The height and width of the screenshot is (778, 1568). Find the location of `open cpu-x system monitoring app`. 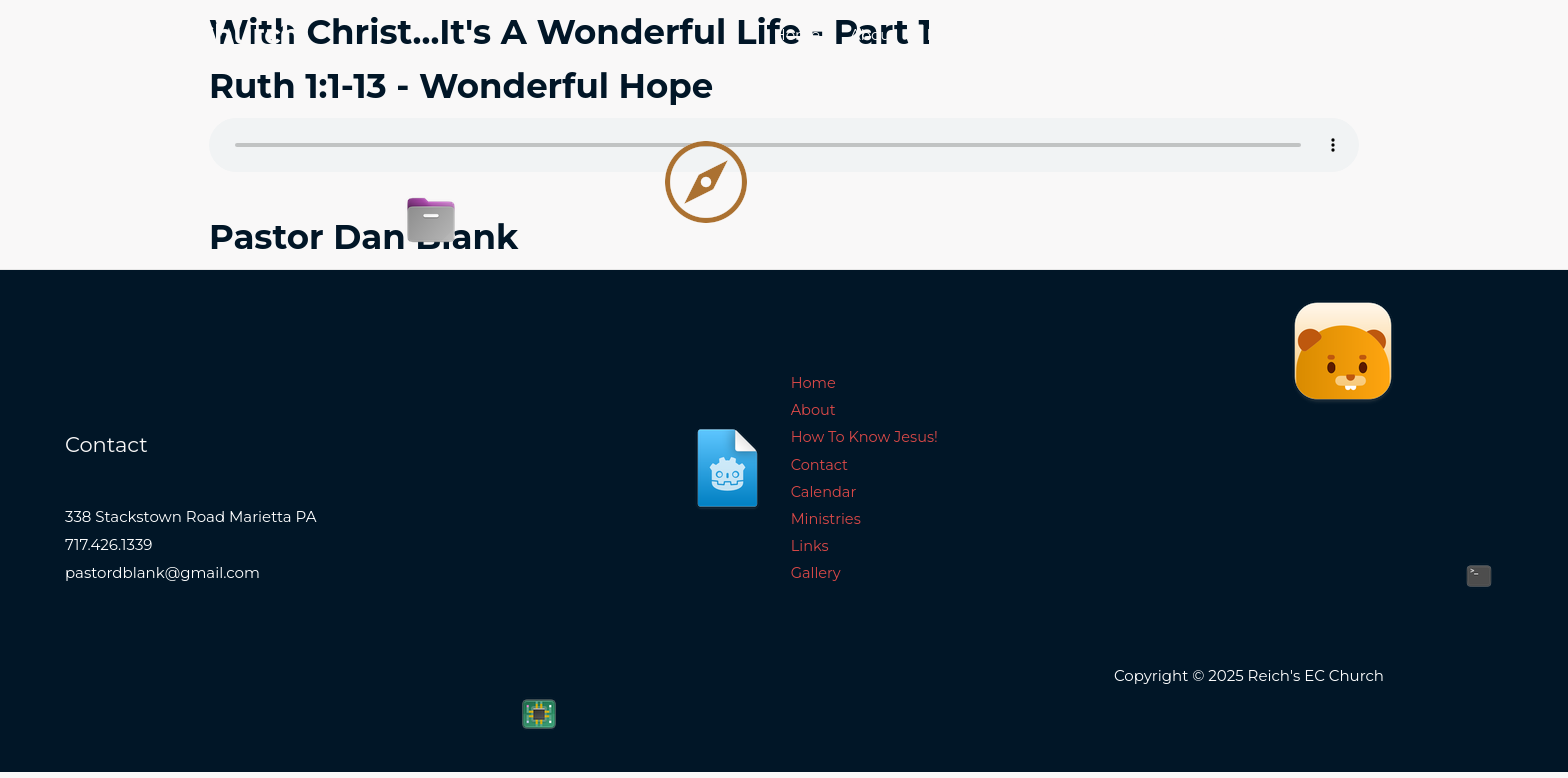

open cpu-x system monitoring app is located at coordinates (539, 714).